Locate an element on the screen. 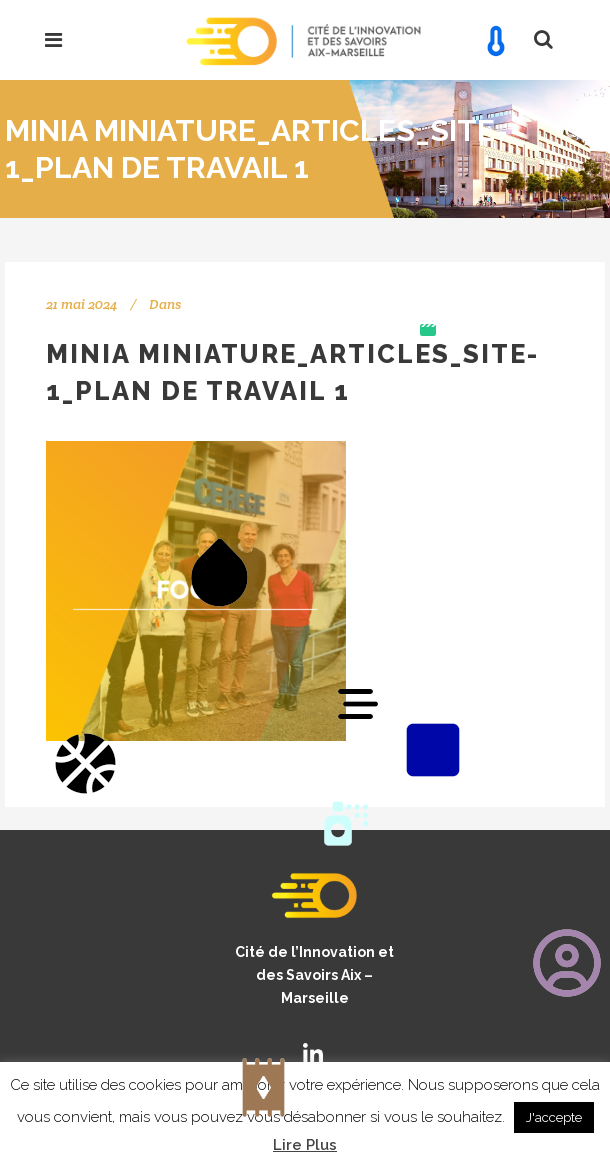  adjust water or hydration settings is located at coordinates (219, 572).